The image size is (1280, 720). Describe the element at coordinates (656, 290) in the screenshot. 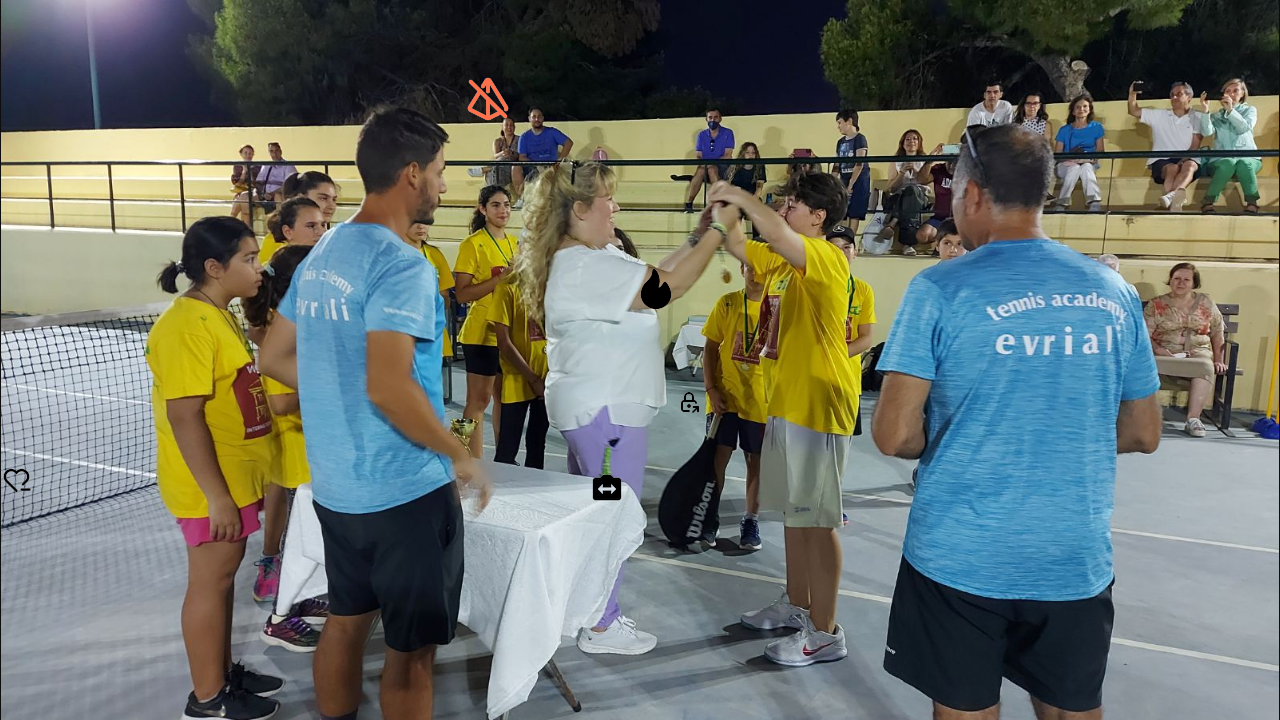

I see `indicates trending or hot content` at that location.